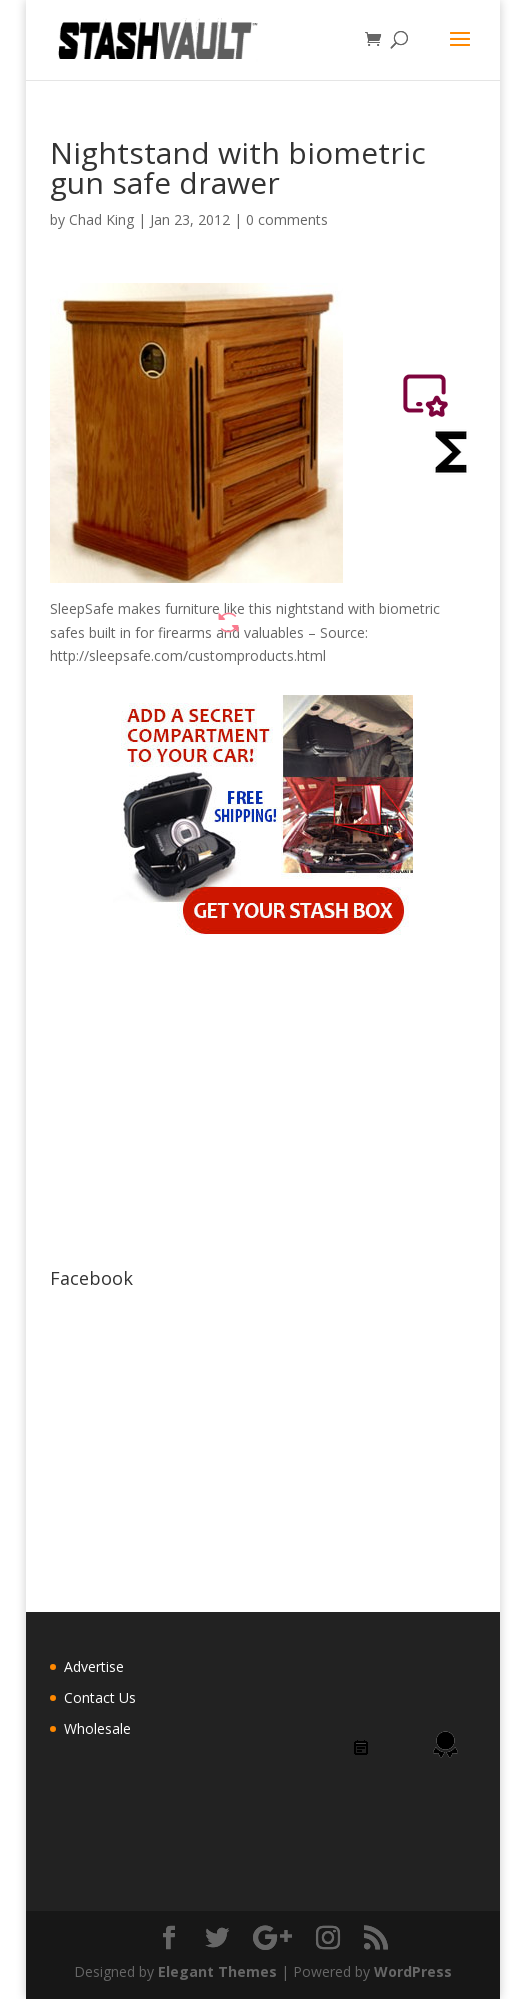 Image resolution: width=526 pixels, height=1999 pixels. I want to click on view event details or notes, so click(361, 1748).